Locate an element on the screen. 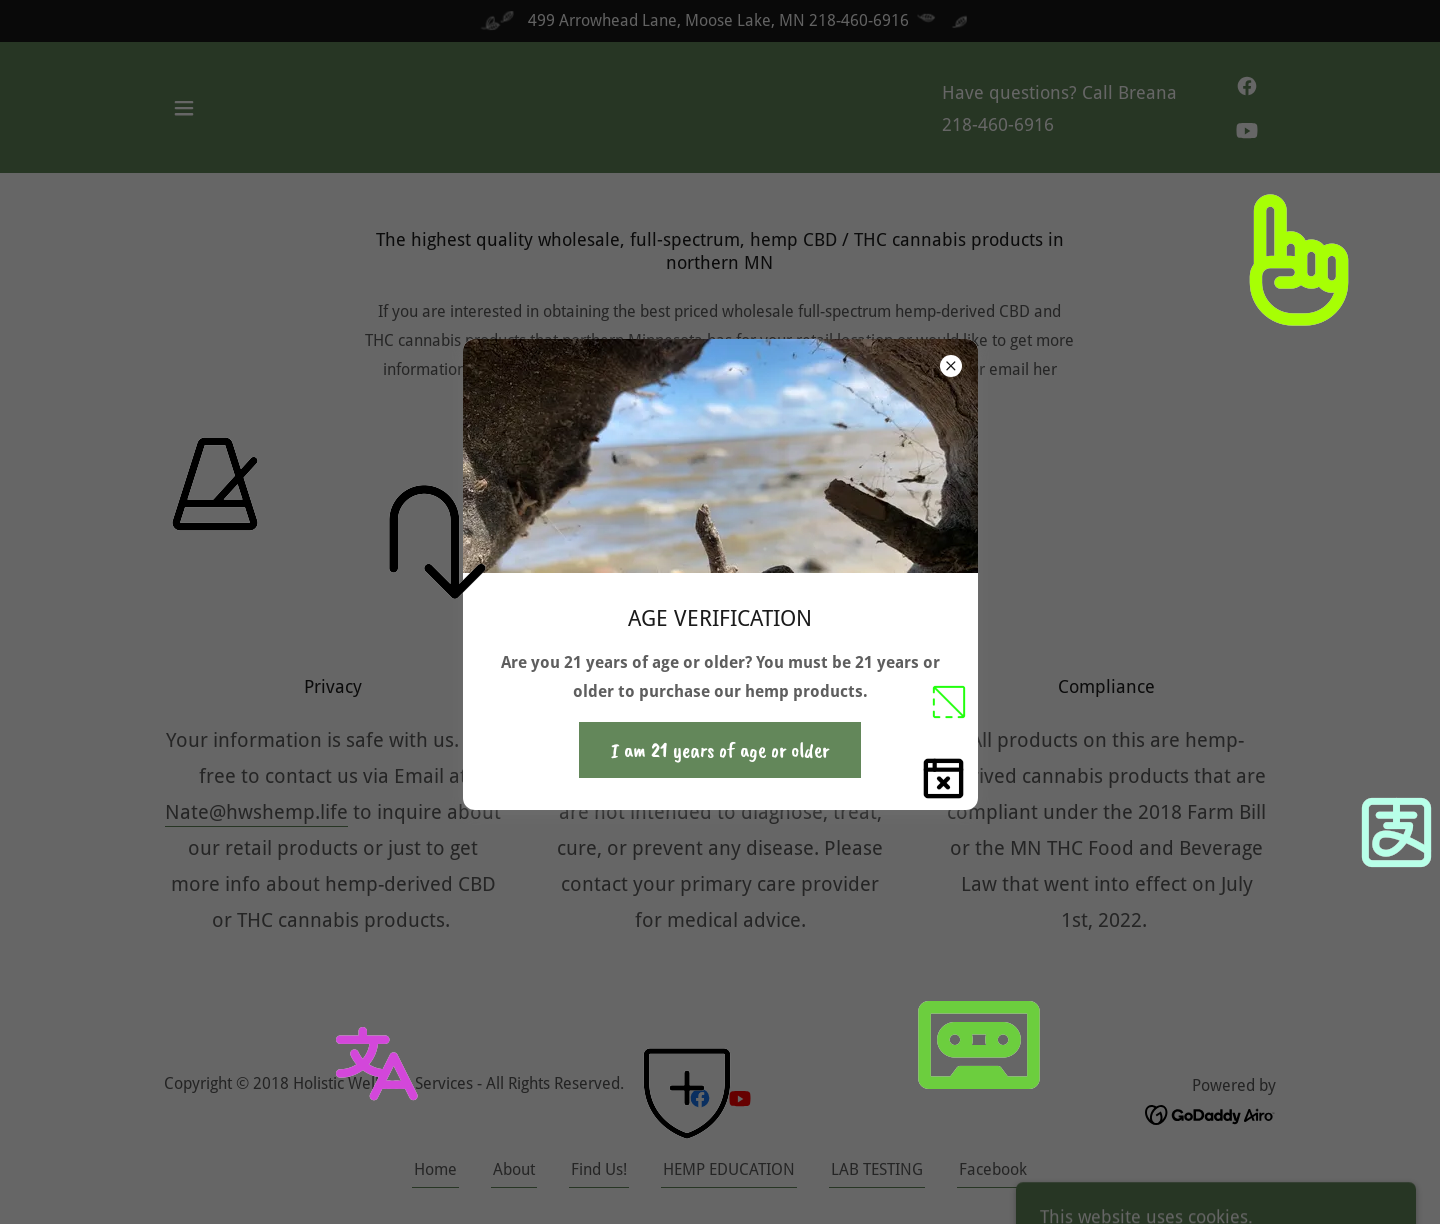 The height and width of the screenshot is (1224, 1440). redo or repeat last action is located at coordinates (433, 542).